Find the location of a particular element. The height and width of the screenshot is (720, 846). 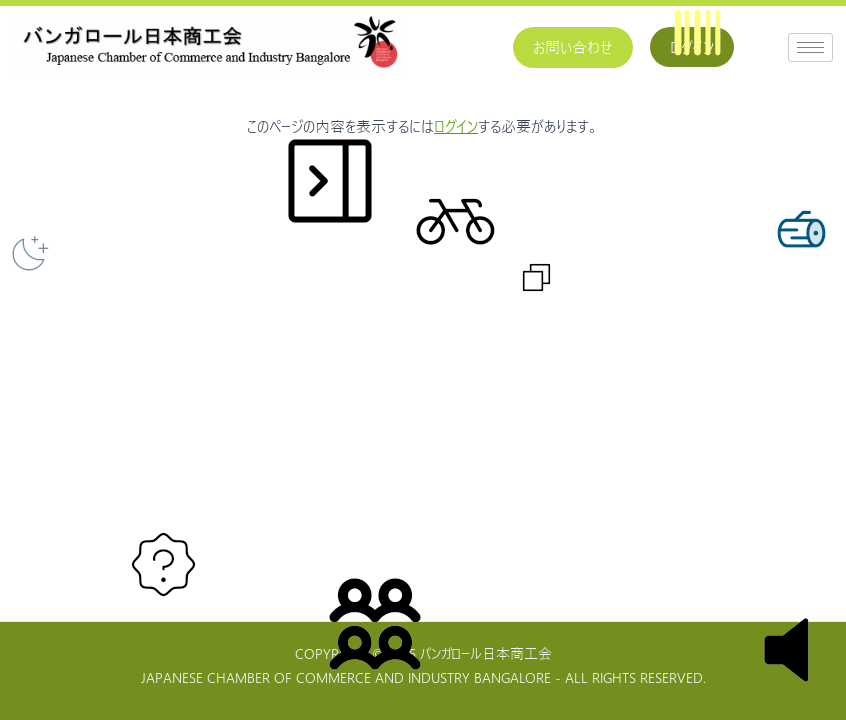

view activity log or history is located at coordinates (801, 231).